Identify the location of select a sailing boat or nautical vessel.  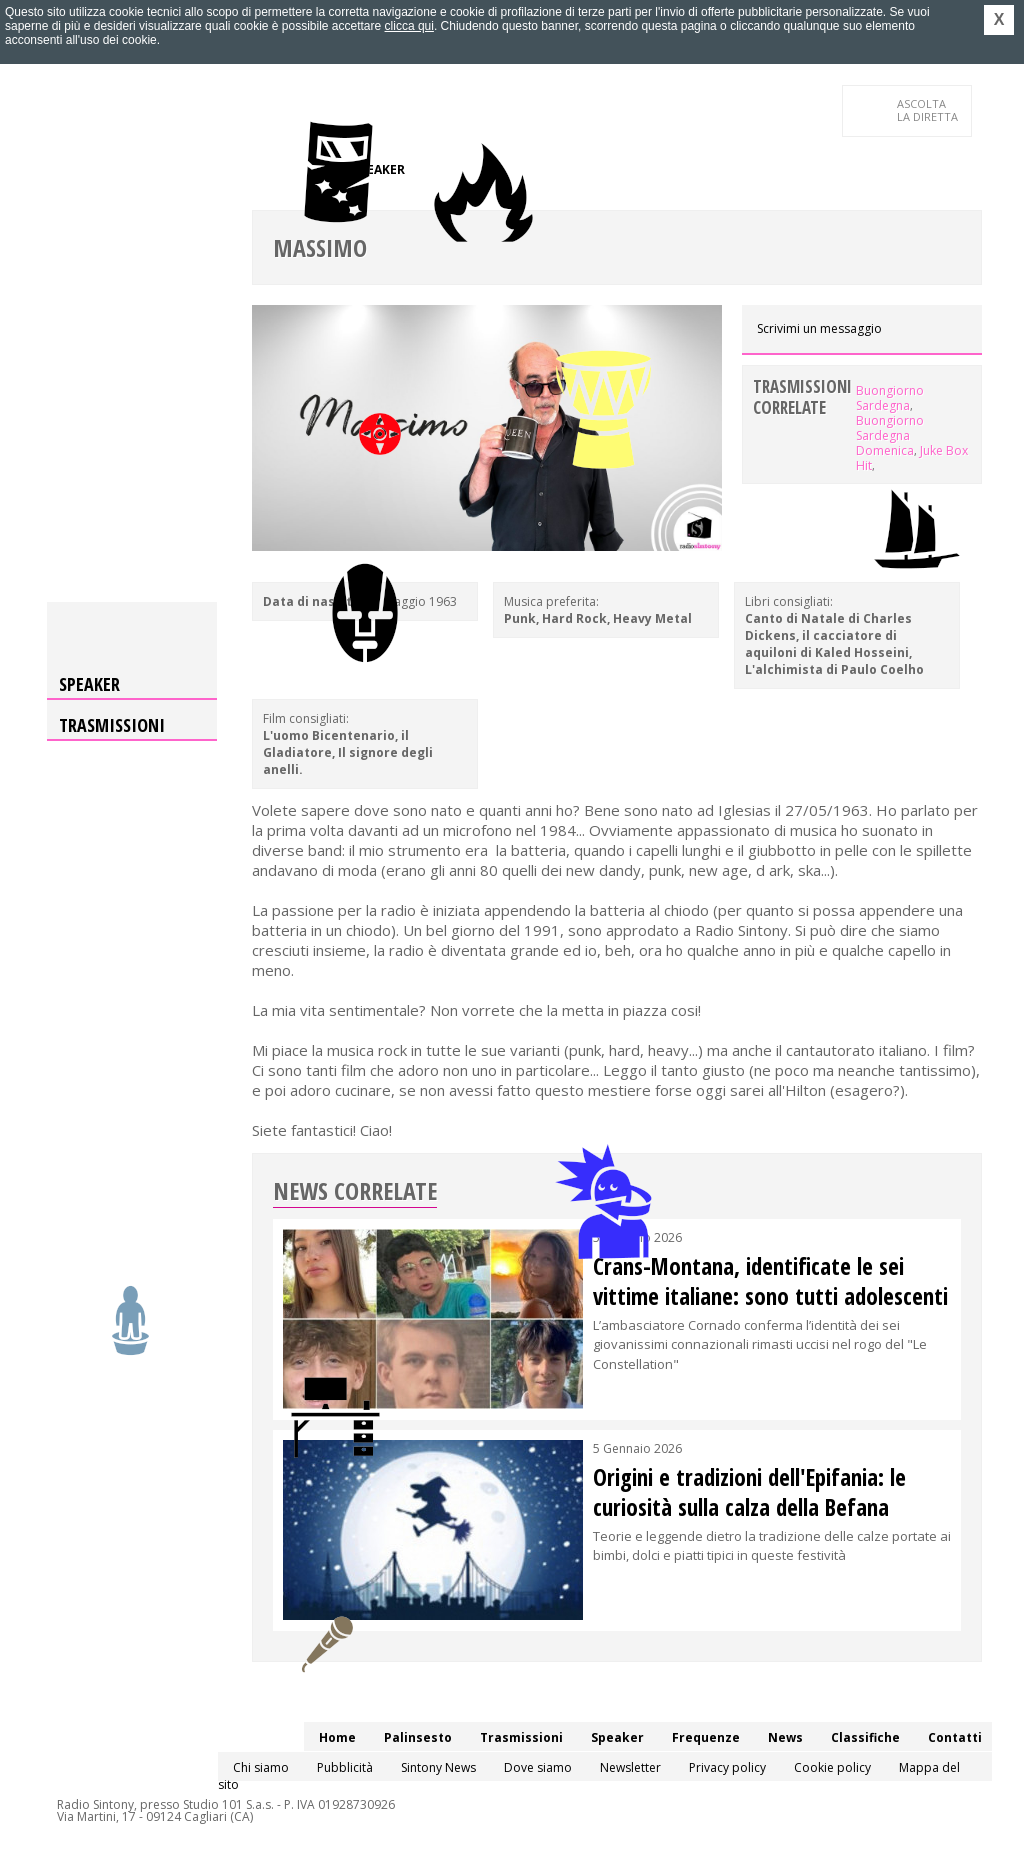
(917, 529).